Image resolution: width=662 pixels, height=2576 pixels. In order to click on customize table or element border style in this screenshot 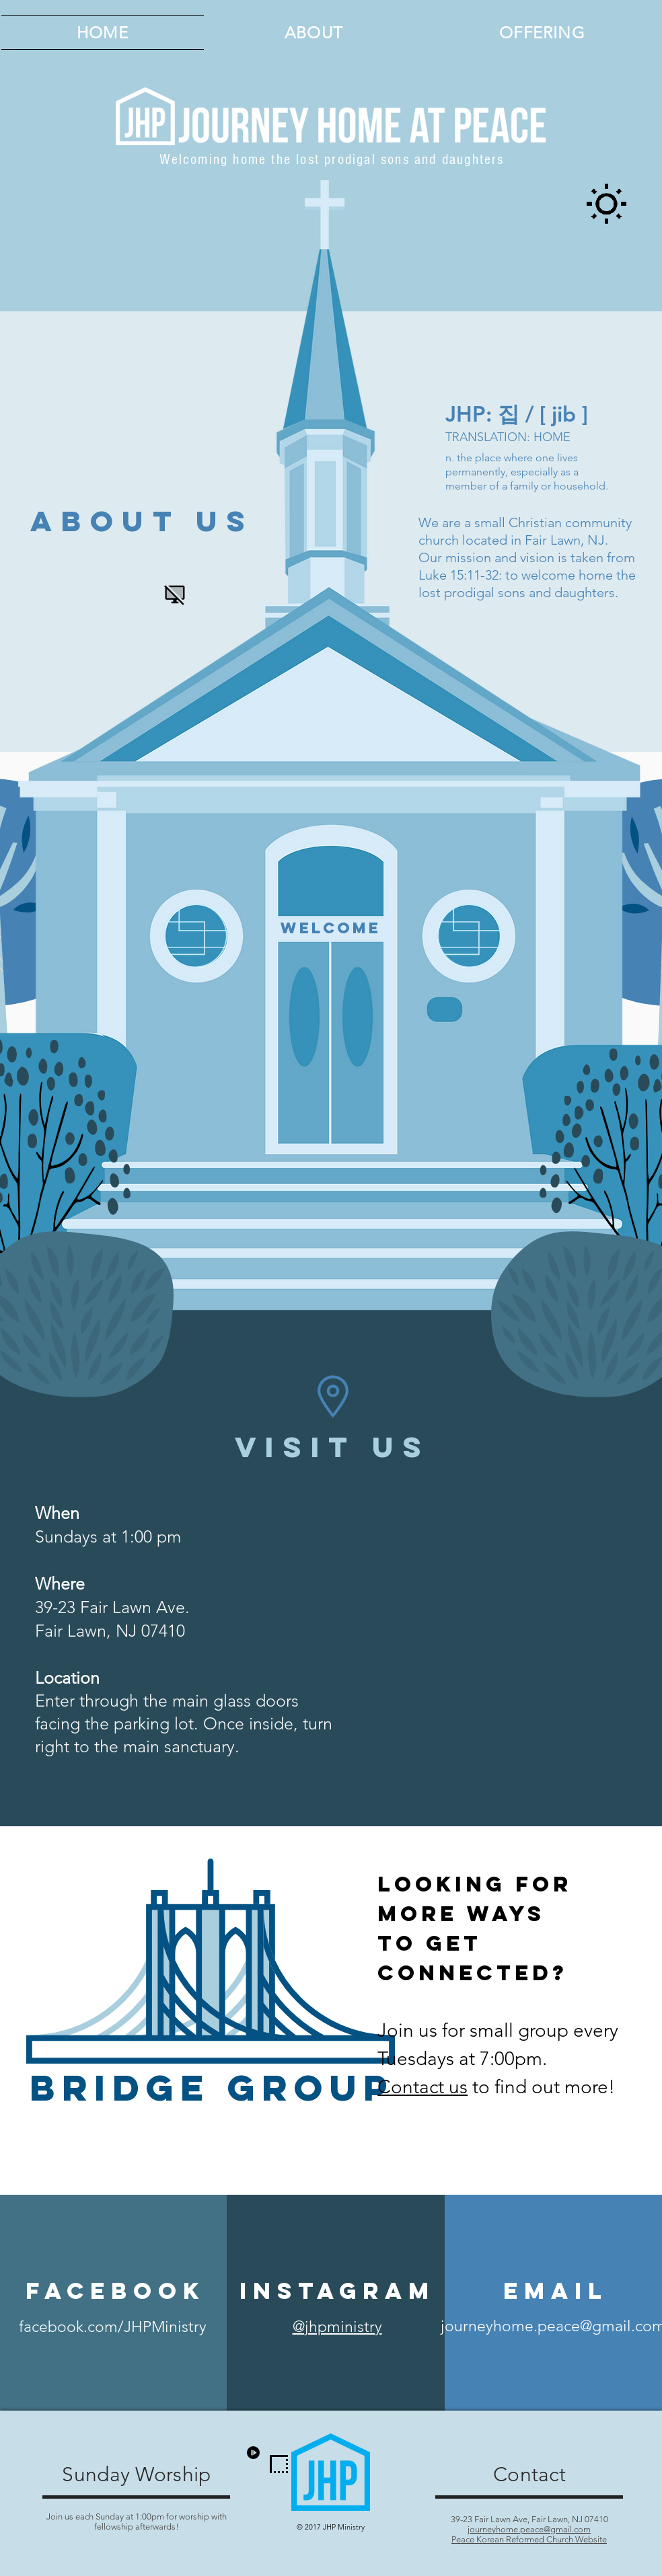, I will do `click(279, 2464)`.